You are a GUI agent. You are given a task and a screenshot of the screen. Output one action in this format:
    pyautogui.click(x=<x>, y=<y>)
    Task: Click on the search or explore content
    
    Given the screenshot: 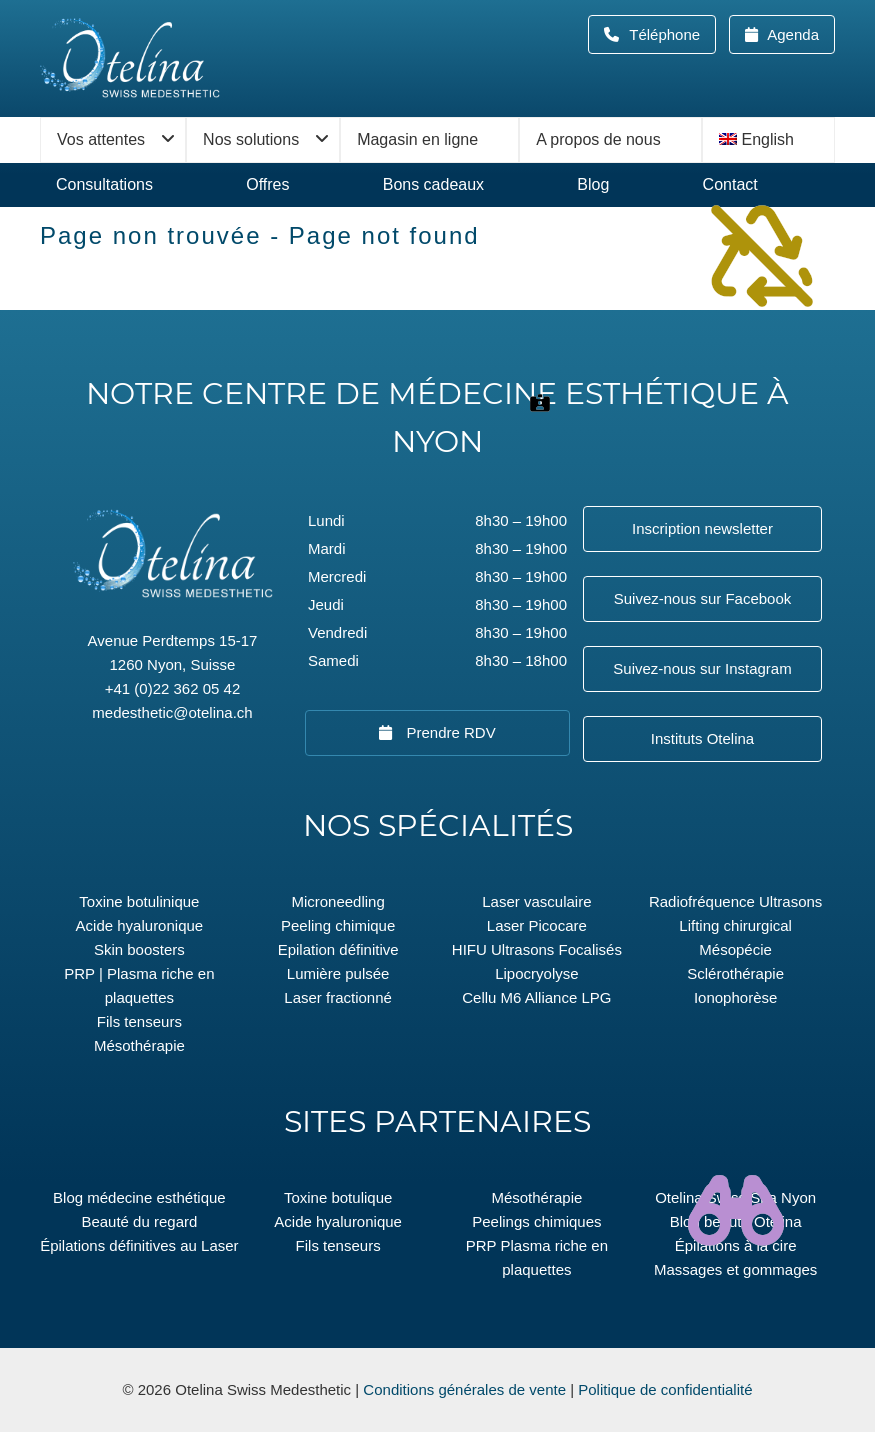 What is the action you would take?
    pyautogui.click(x=736, y=1203)
    